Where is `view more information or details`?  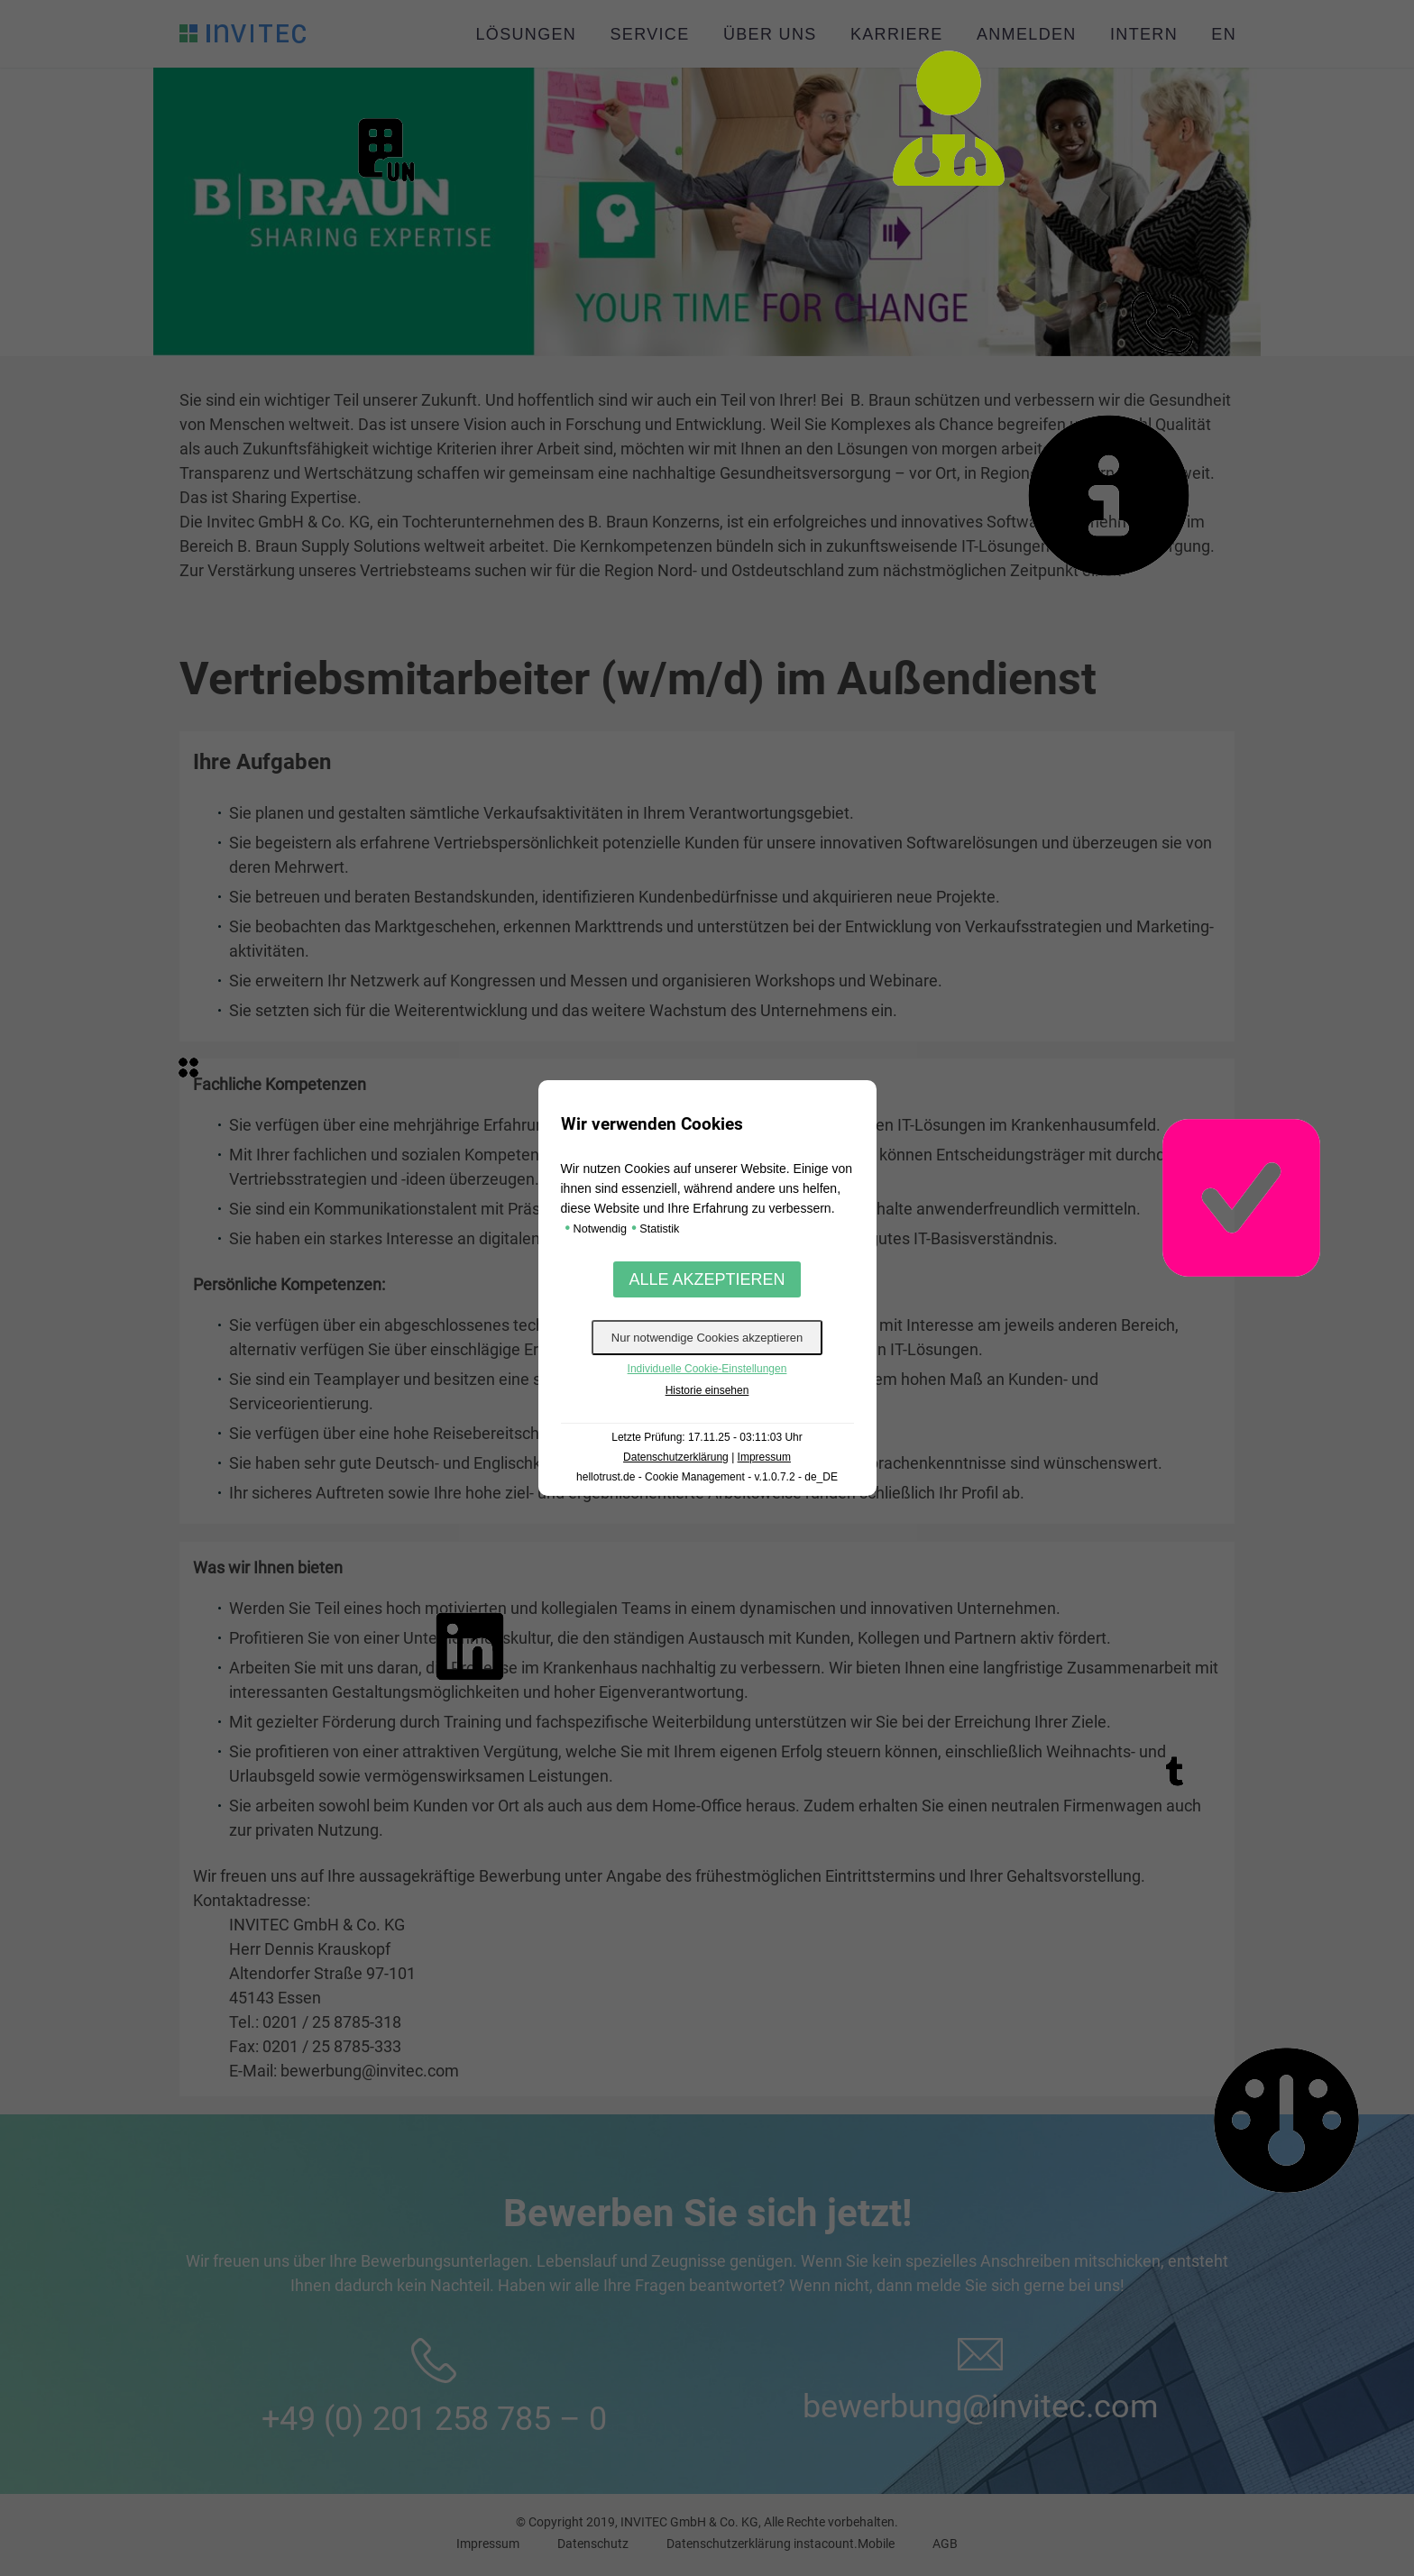 view more information or details is located at coordinates (1108, 495).